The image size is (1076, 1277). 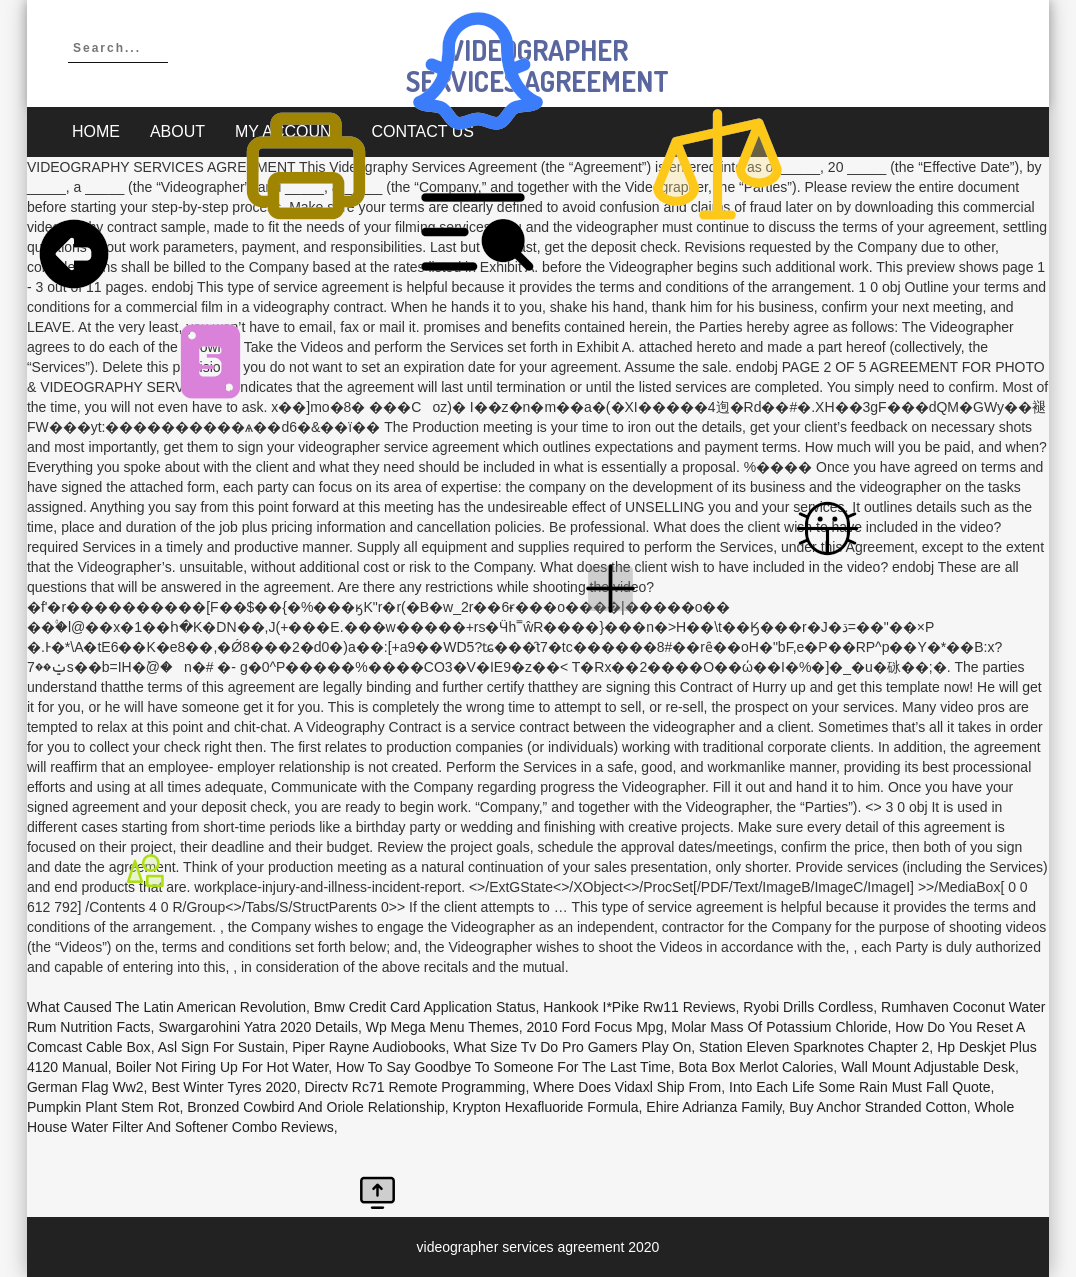 I want to click on access shape tools or drawing elements, so click(x=146, y=872).